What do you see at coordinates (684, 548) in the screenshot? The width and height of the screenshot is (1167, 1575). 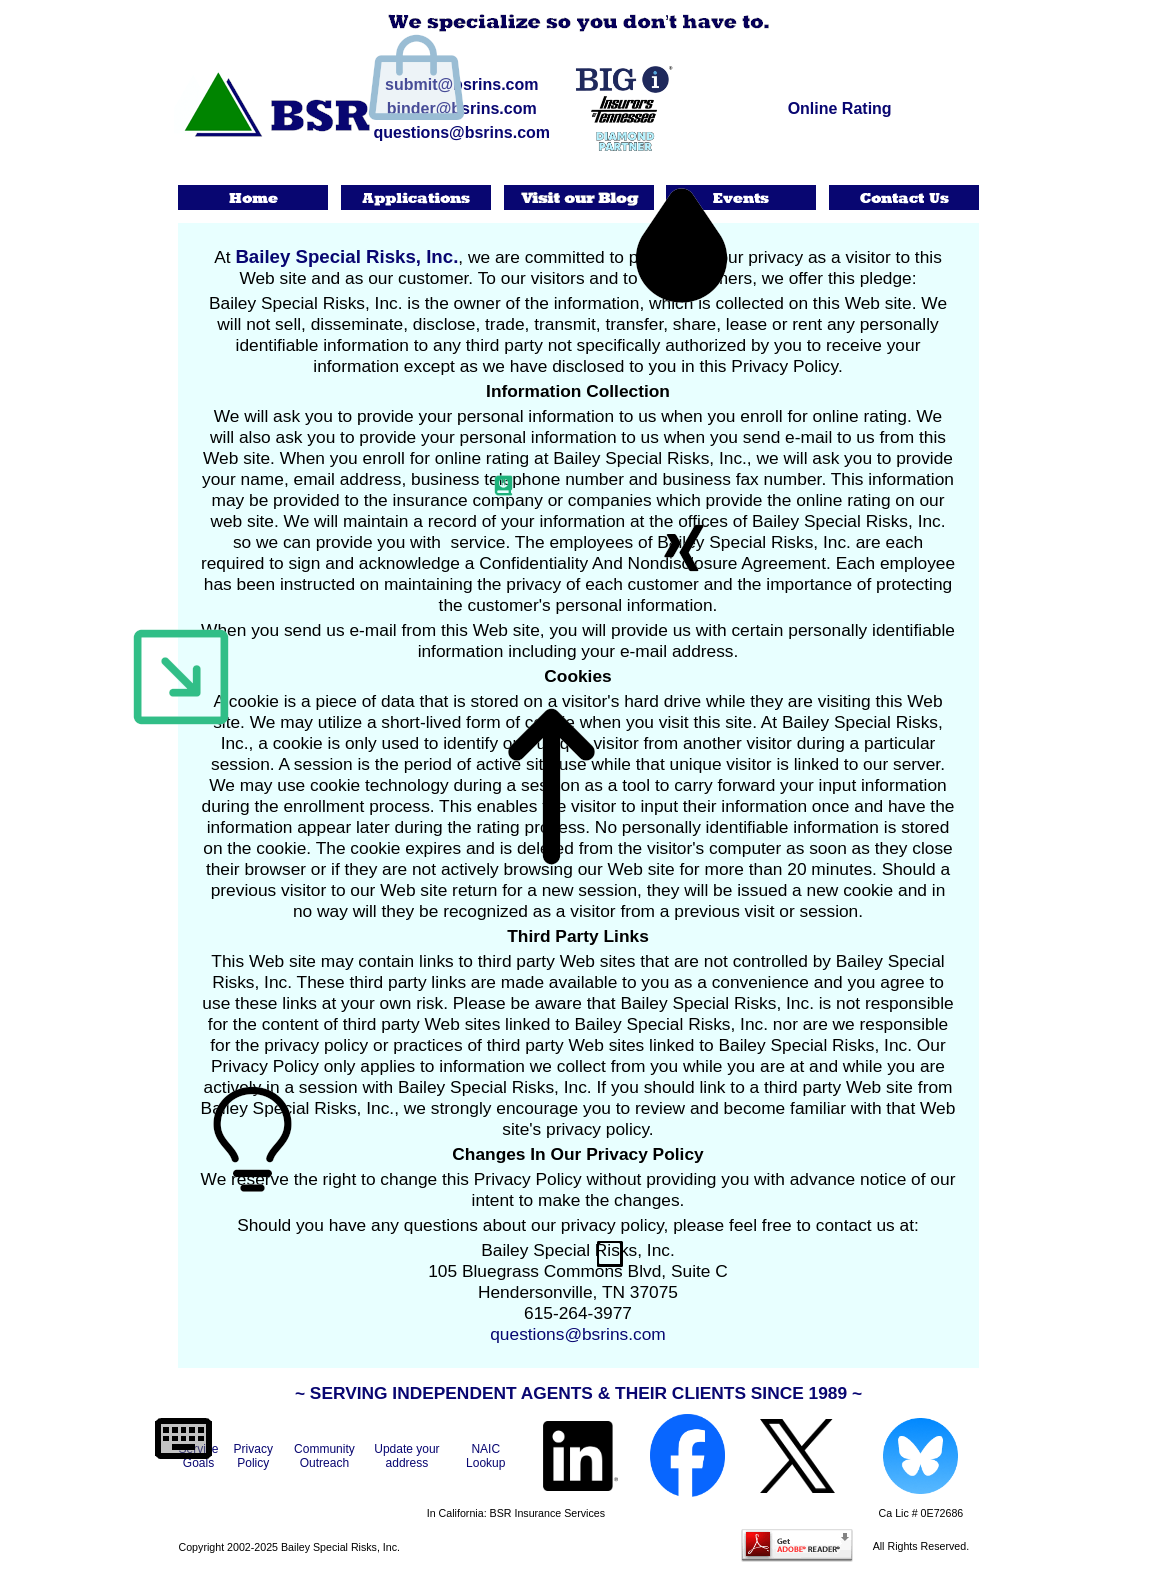 I see `link to xing professional network profile` at bounding box center [684, 548].